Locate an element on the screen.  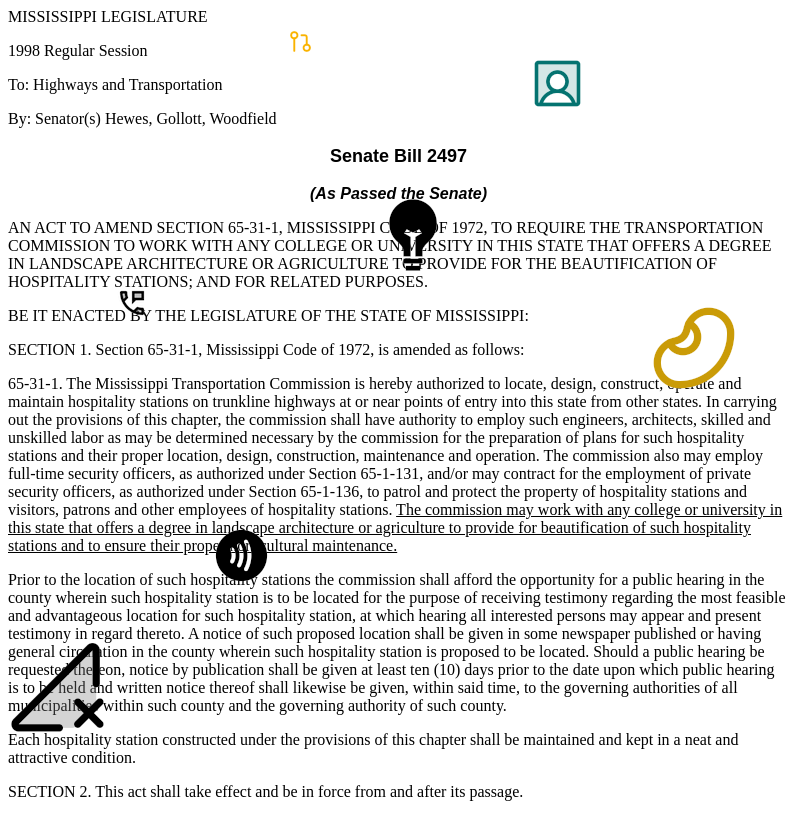
access tips or suggestions is located at coordinates (413, 235).